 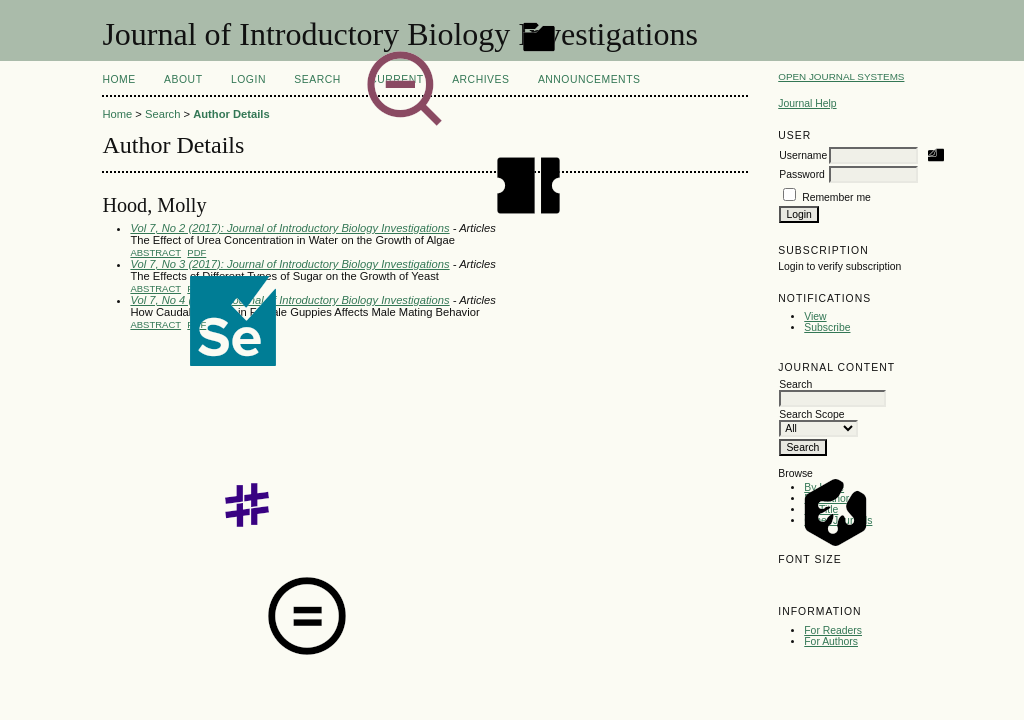 What do you see at coordinates (307, 616) in the screenshot?
I see `indicates creative commons no derivatives license` at bounding box center [307, 616].